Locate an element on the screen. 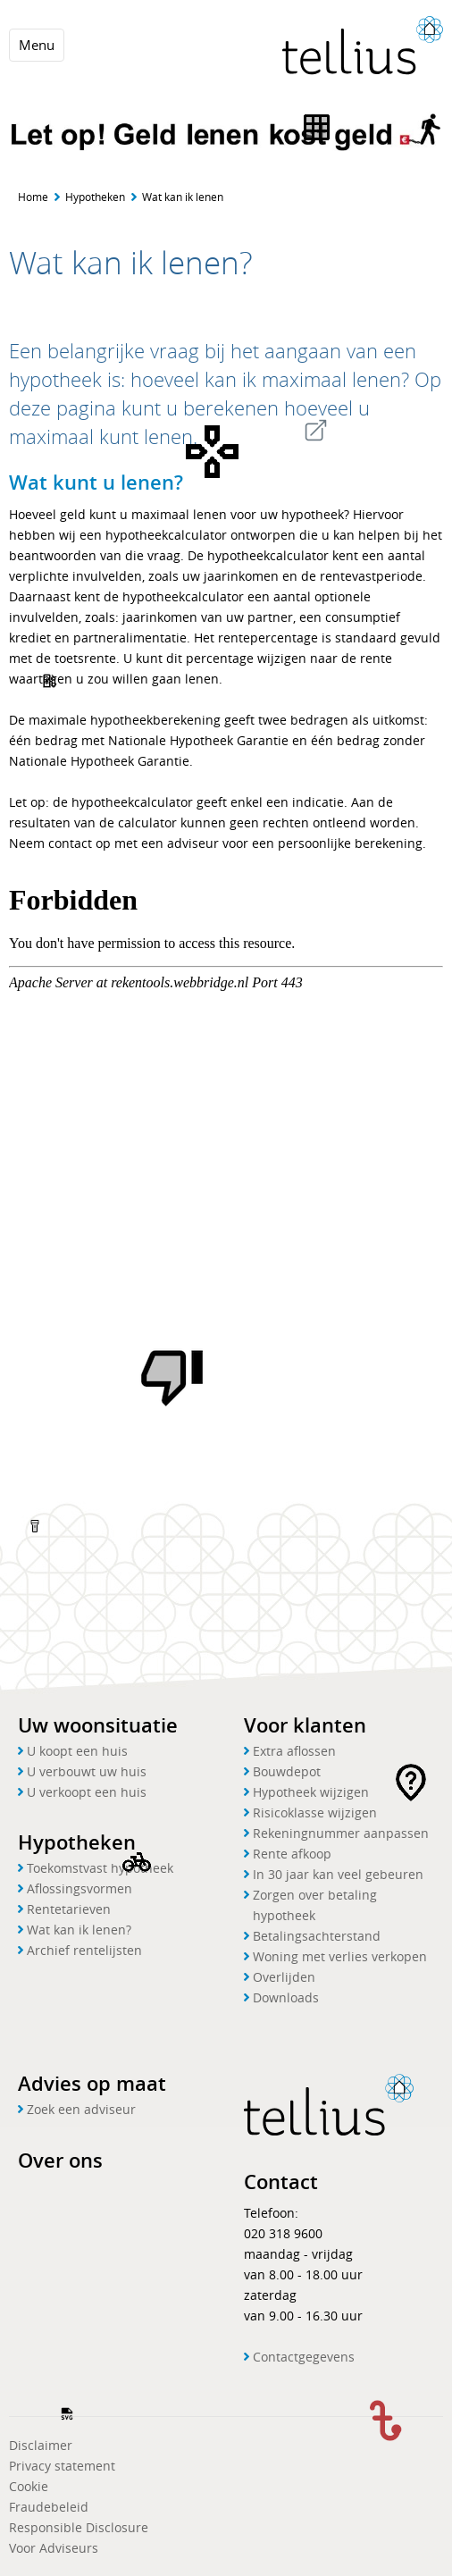  toggle flashlight on/off is located at coordinates (35, 1526).